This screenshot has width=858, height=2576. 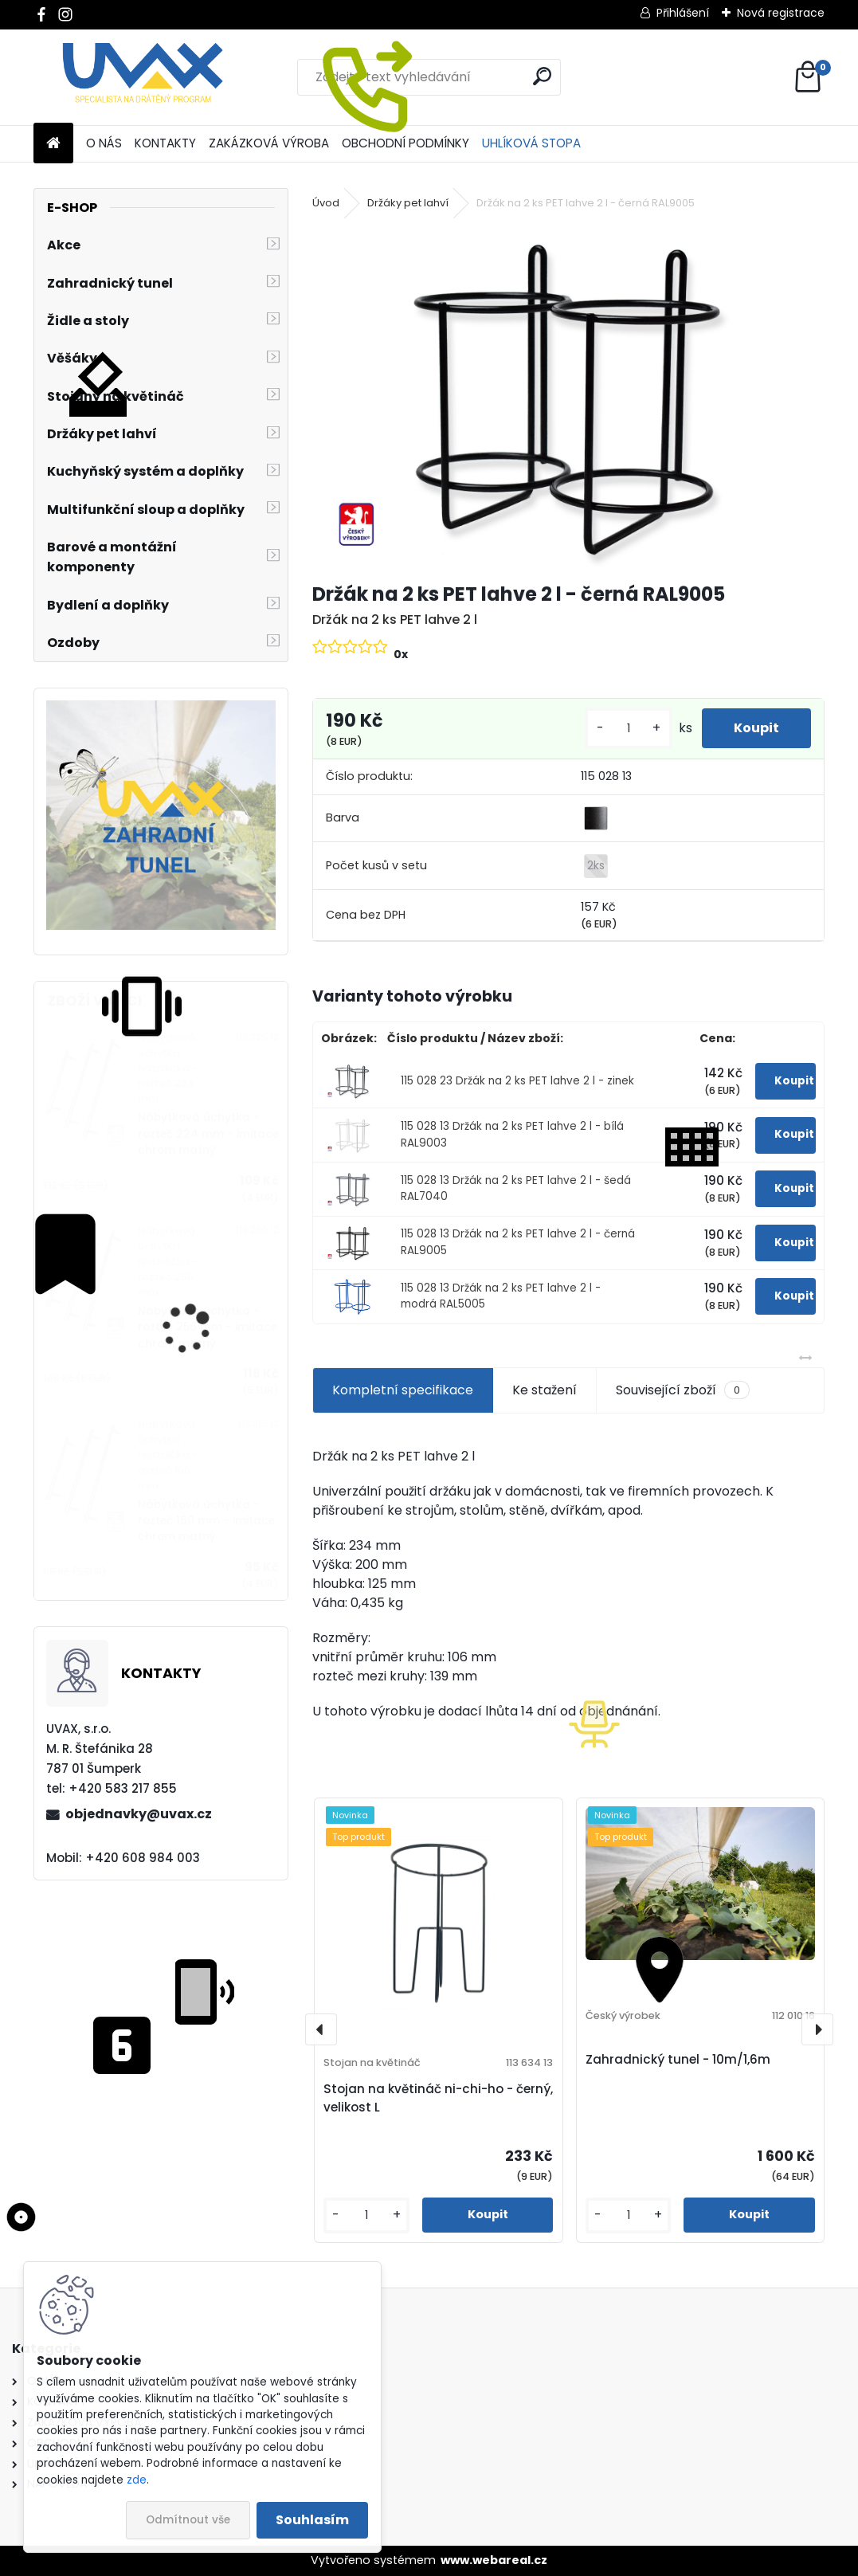 What do you see at coordinates (205, 1992) in the screenshot?
I see `indicates an incoming call or notification on a linked device` at bounding box center [205, 1992].